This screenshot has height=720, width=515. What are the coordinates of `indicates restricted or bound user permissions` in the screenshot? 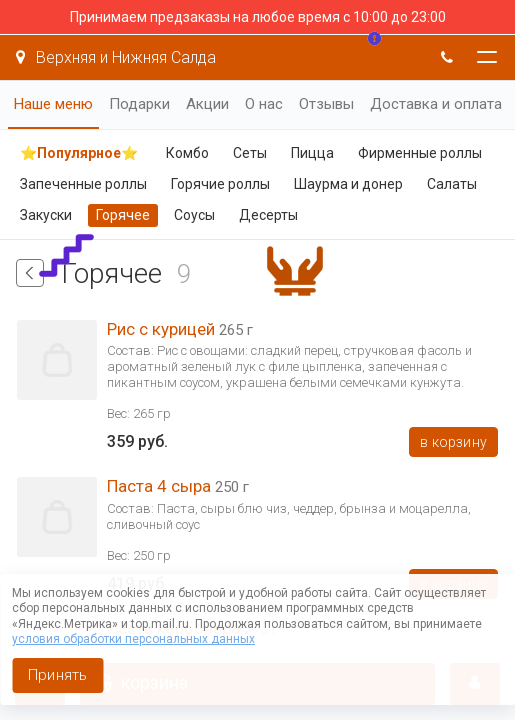 It's located at (295, 271).